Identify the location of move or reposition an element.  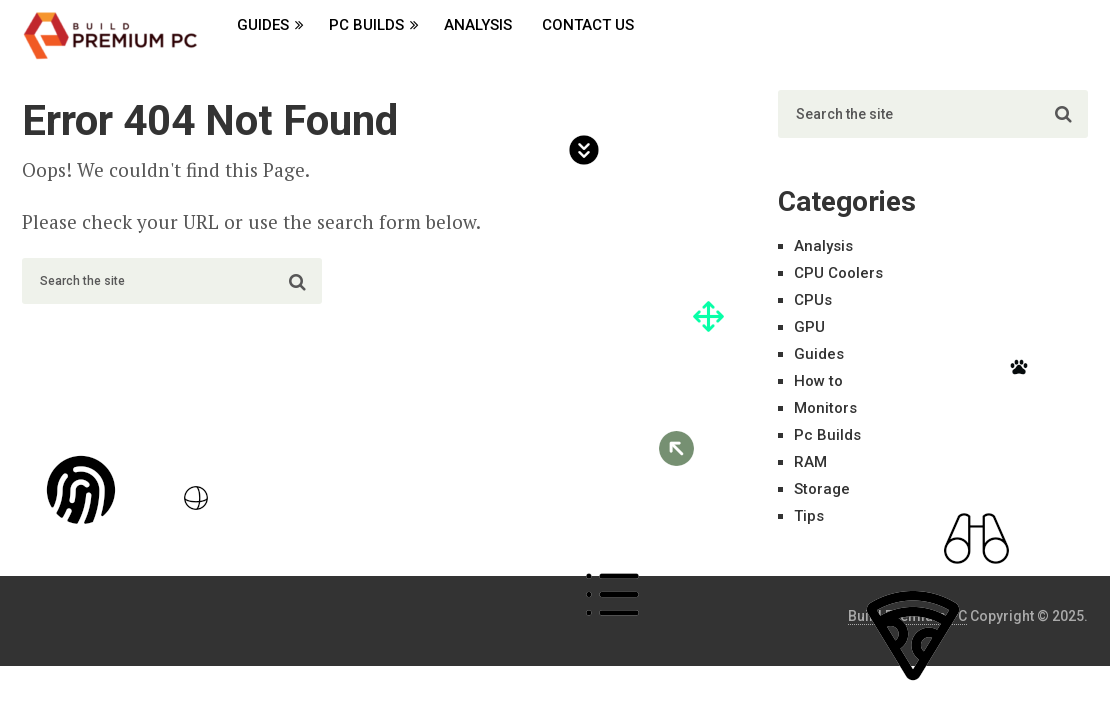
(708, 316).